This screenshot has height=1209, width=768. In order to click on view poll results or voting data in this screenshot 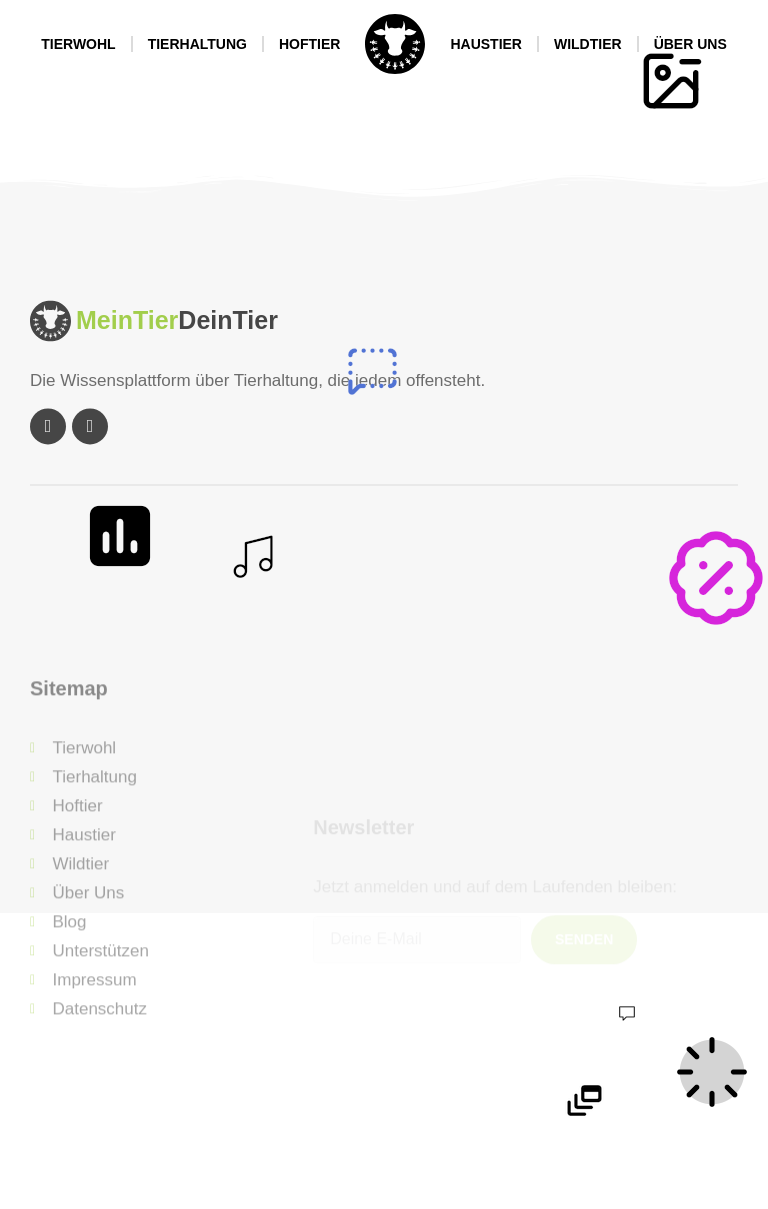, I will do `click(120, 536)`.